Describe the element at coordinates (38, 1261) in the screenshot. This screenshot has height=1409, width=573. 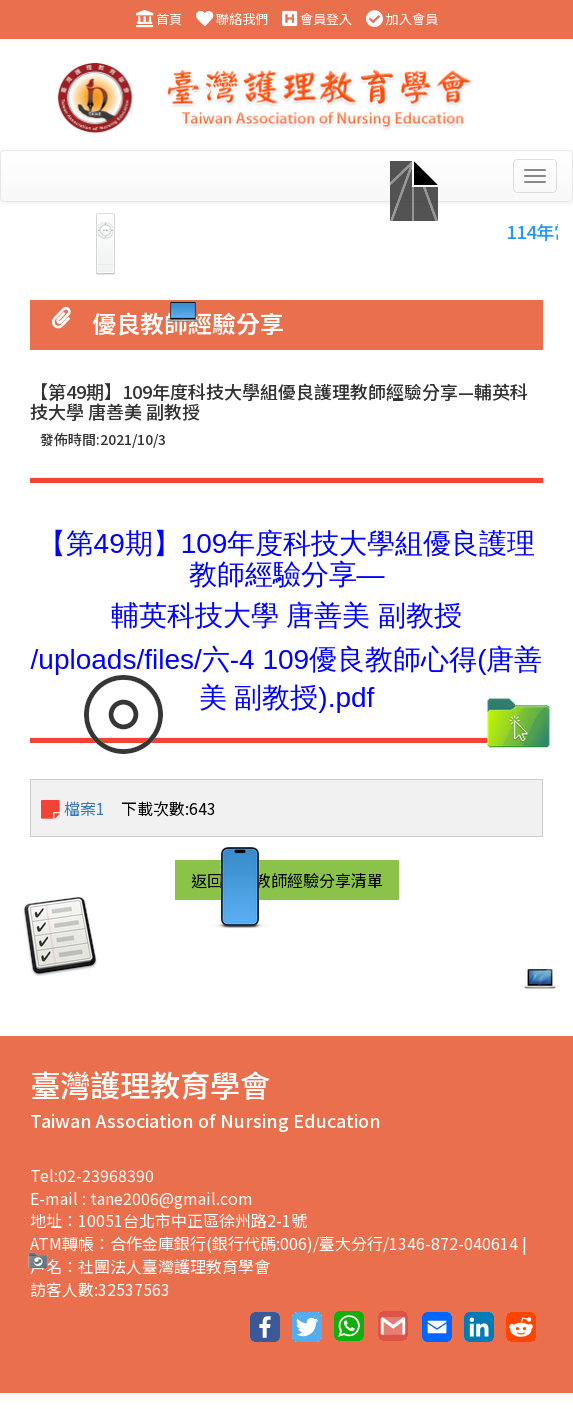
I see `folder containing portable applications` at that location.